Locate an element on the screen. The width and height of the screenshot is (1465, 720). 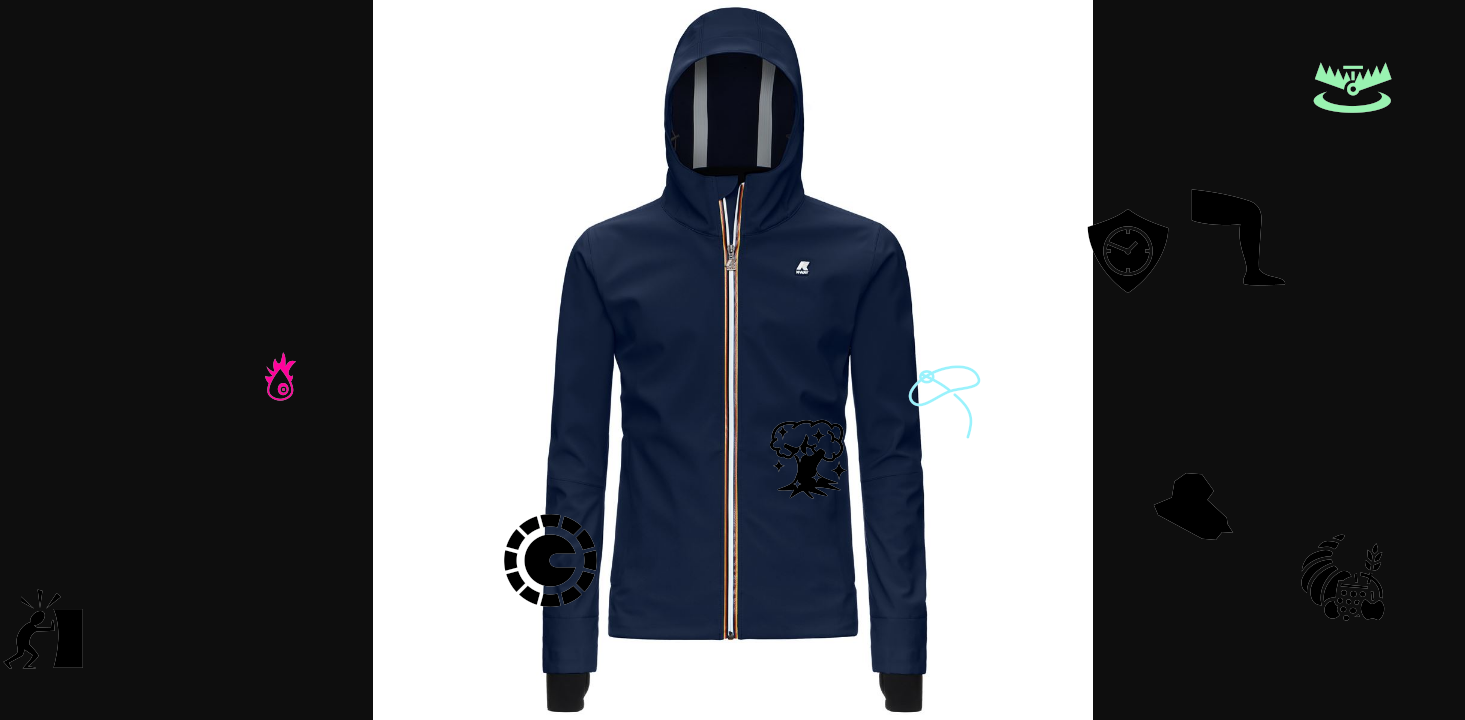
holy oak tree icon for fantasy or RPG game element is located at coordinates (808, 458).